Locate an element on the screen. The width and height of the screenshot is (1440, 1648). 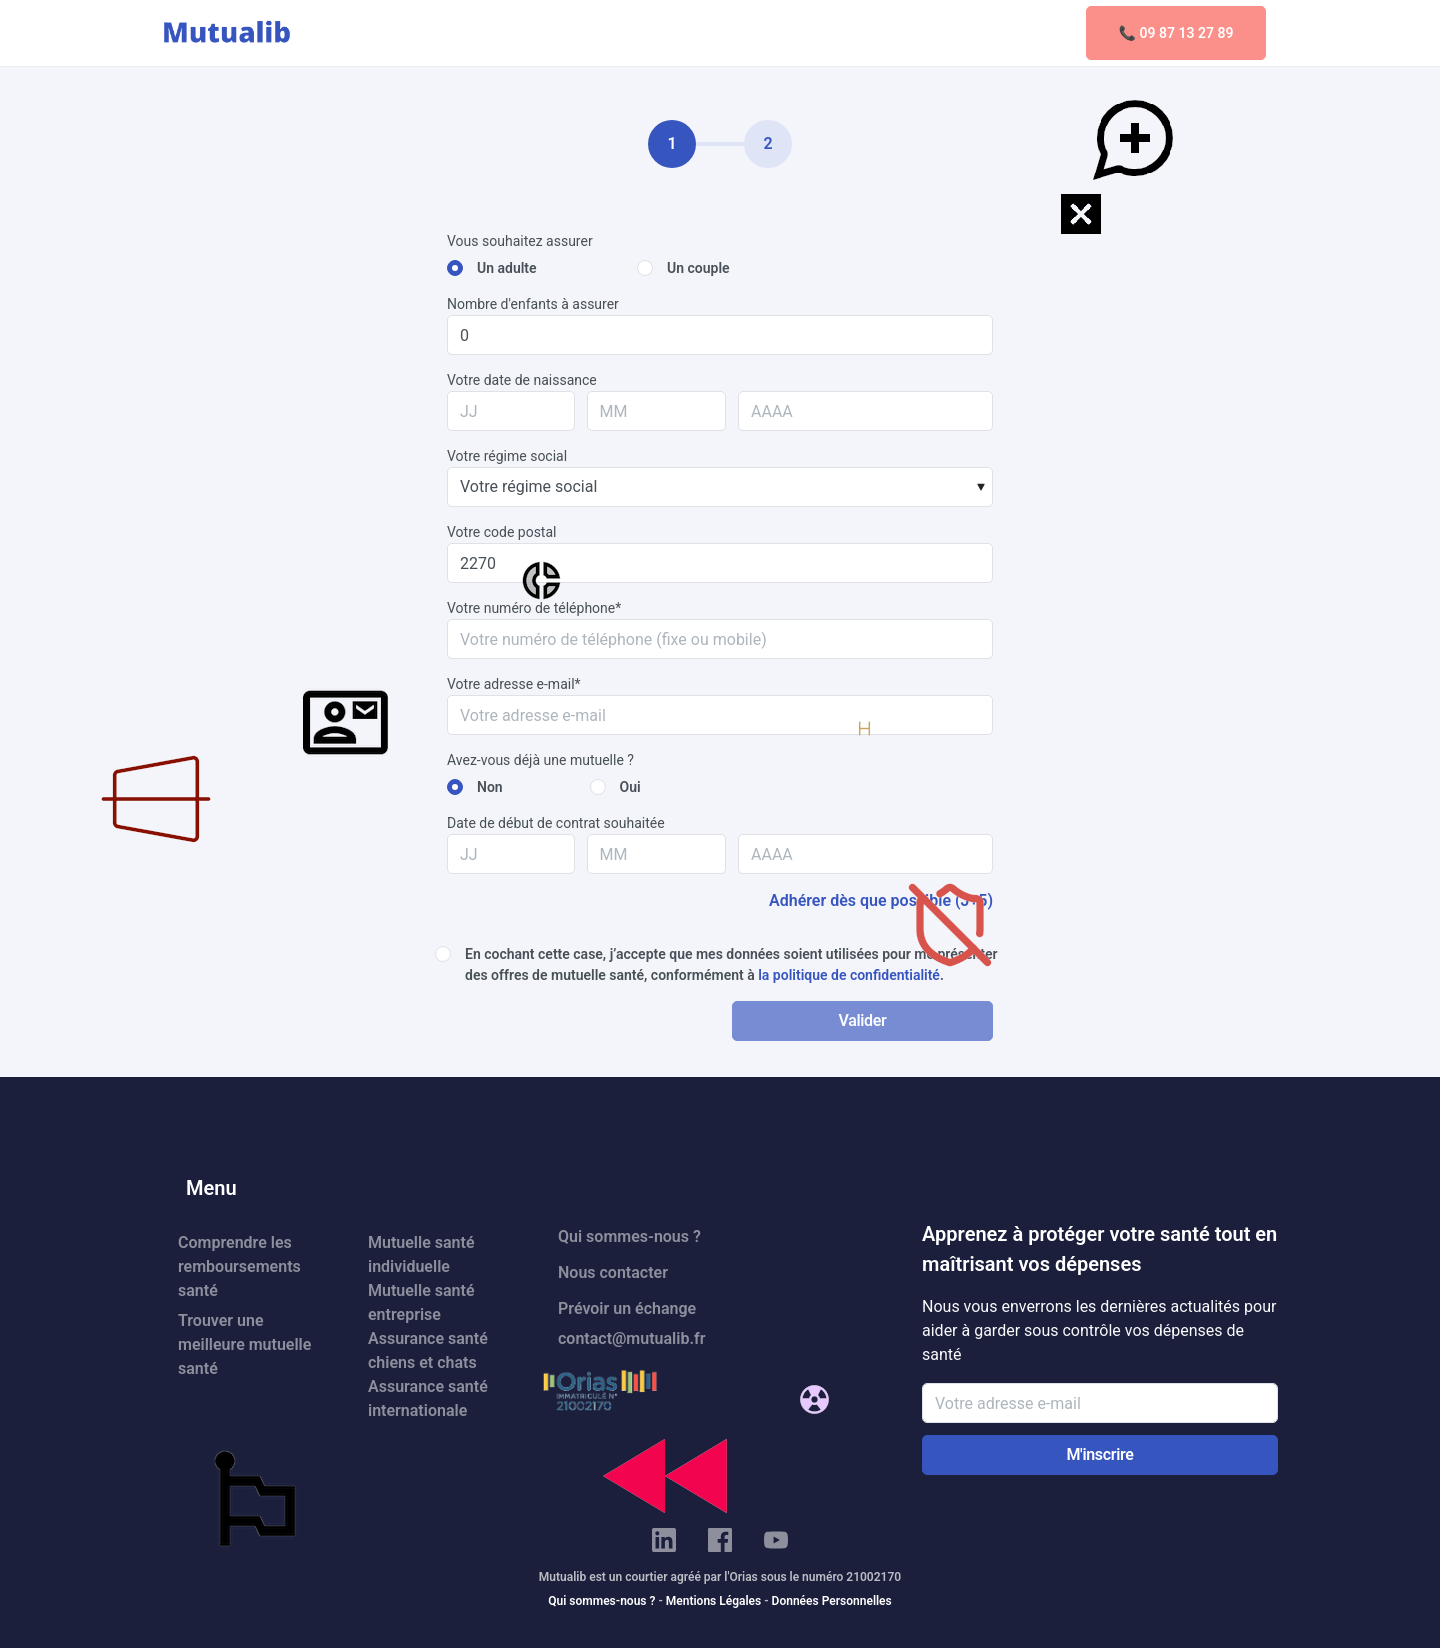
access flag emoji or country symbols is located at coordinates (255, 1501).